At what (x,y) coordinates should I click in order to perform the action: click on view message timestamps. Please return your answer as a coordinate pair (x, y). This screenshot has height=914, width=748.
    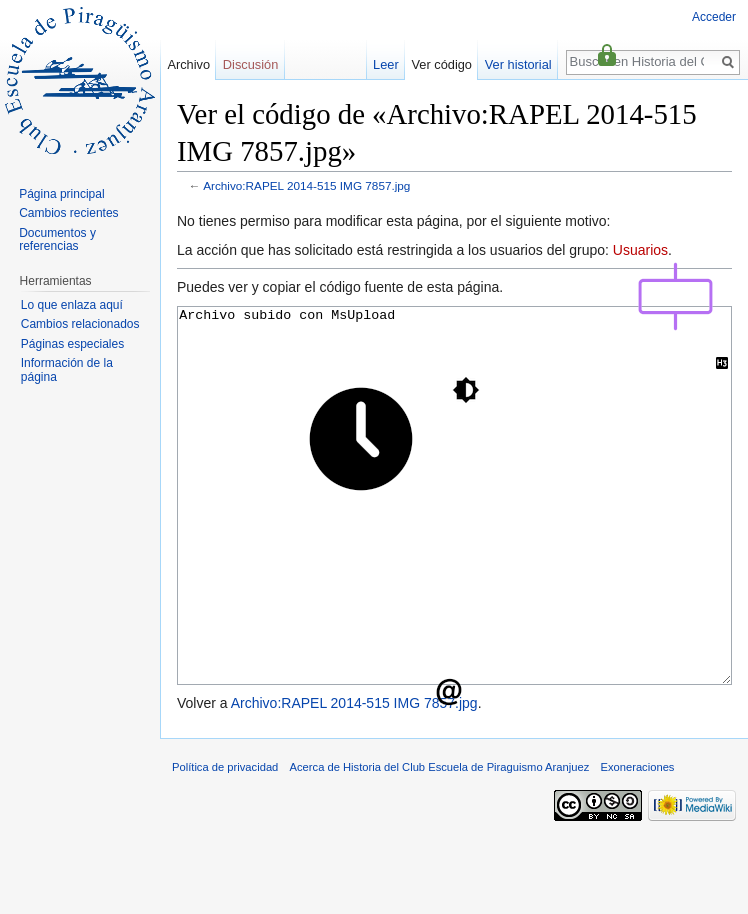
    Looking at the image, I should click on (361, 439).